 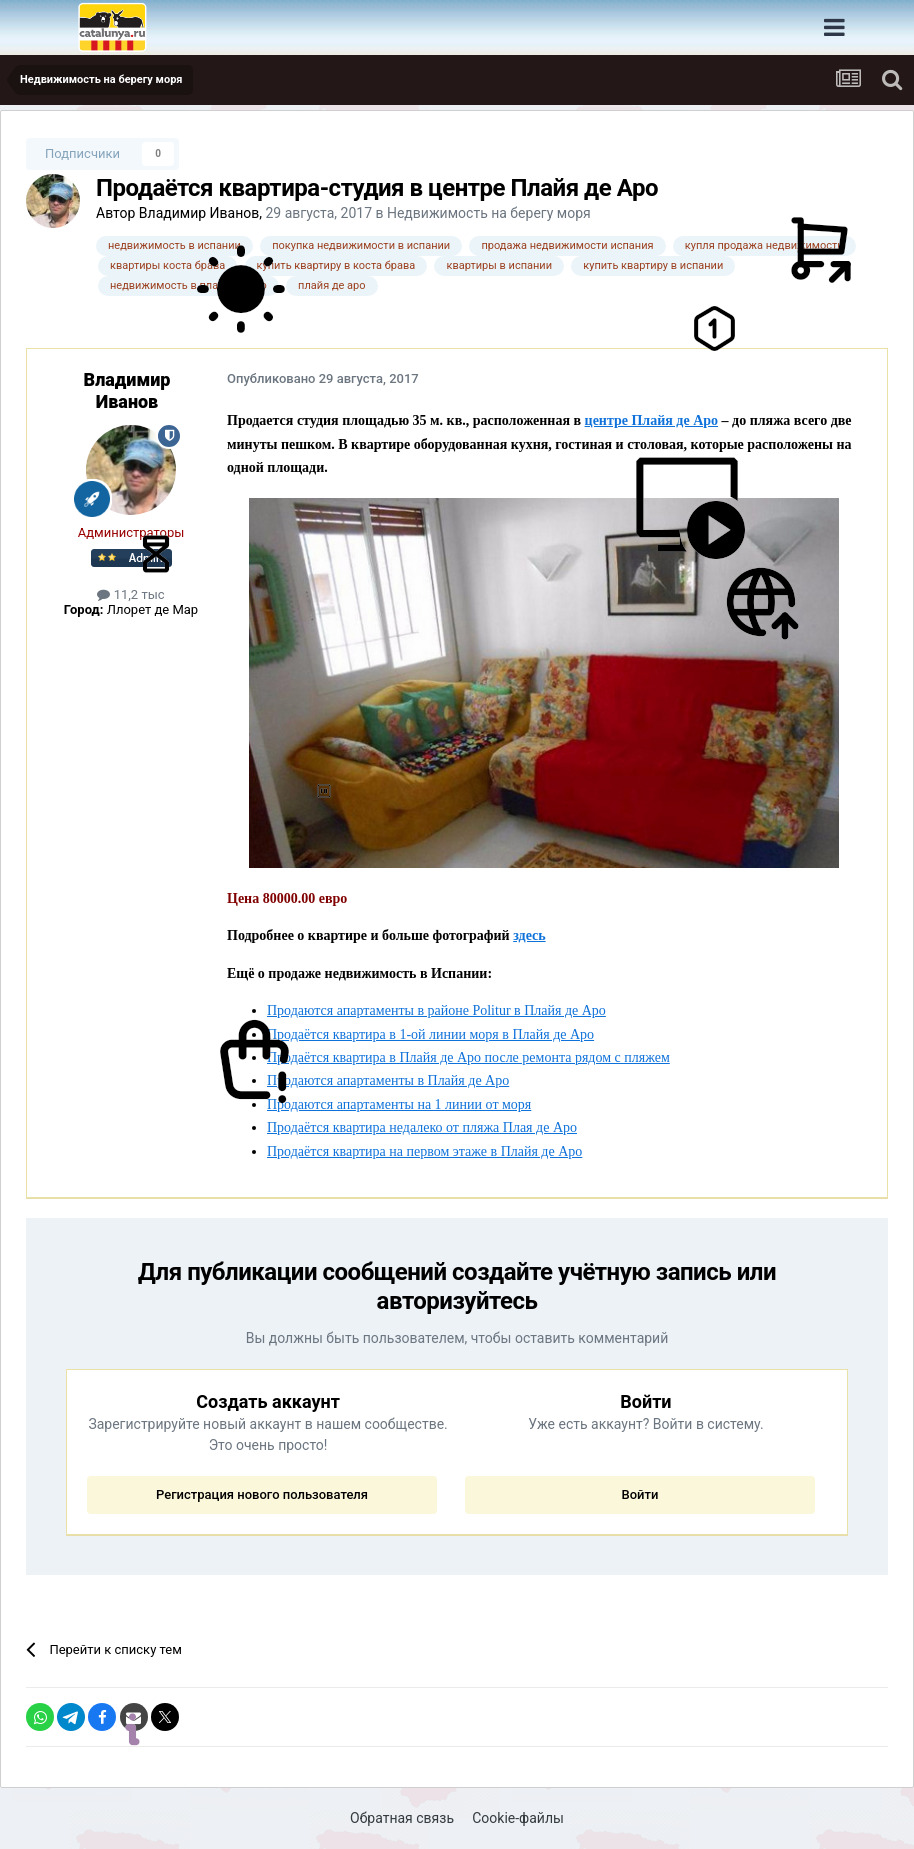 What do you see at coordinates (761, 602) in the screenshot?
I see `upload to the web or cloud` at bounding box center [761, 602].